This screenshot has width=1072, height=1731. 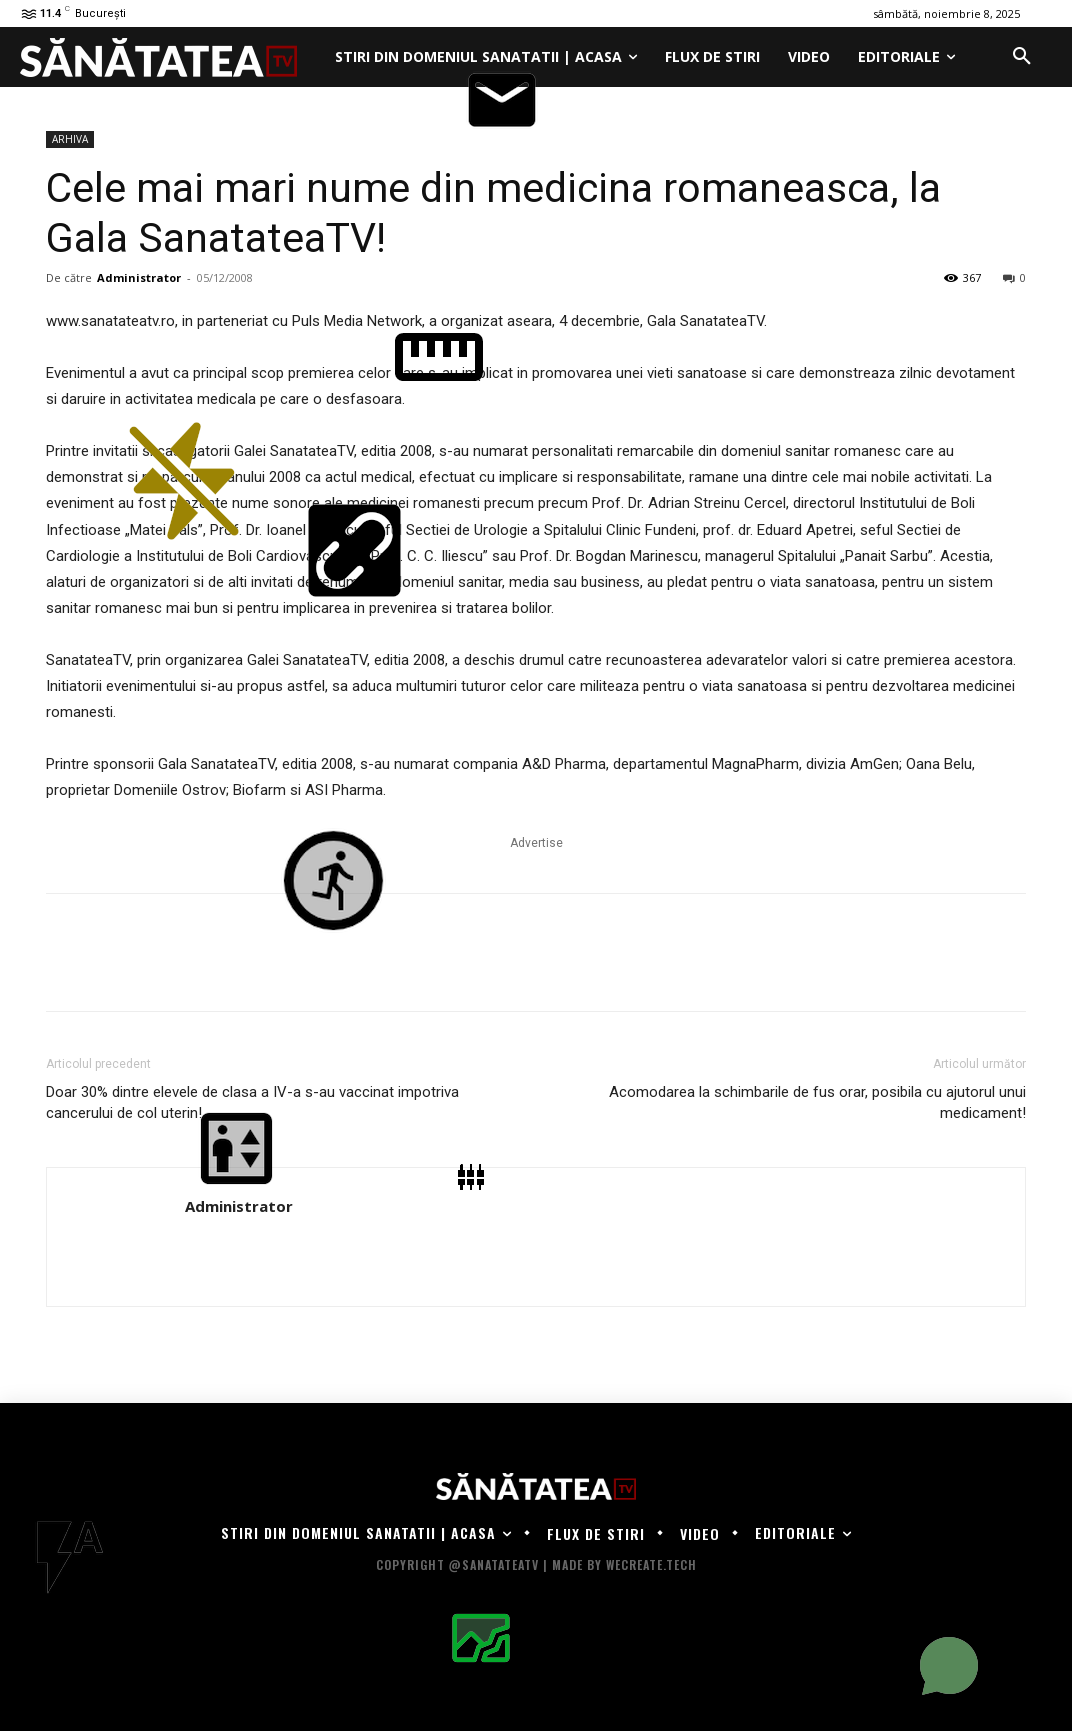 What do you see at coordinates (949, 1666) in the screenshot?
I see `open chat or messaging` at bounding box center [949, 1666].